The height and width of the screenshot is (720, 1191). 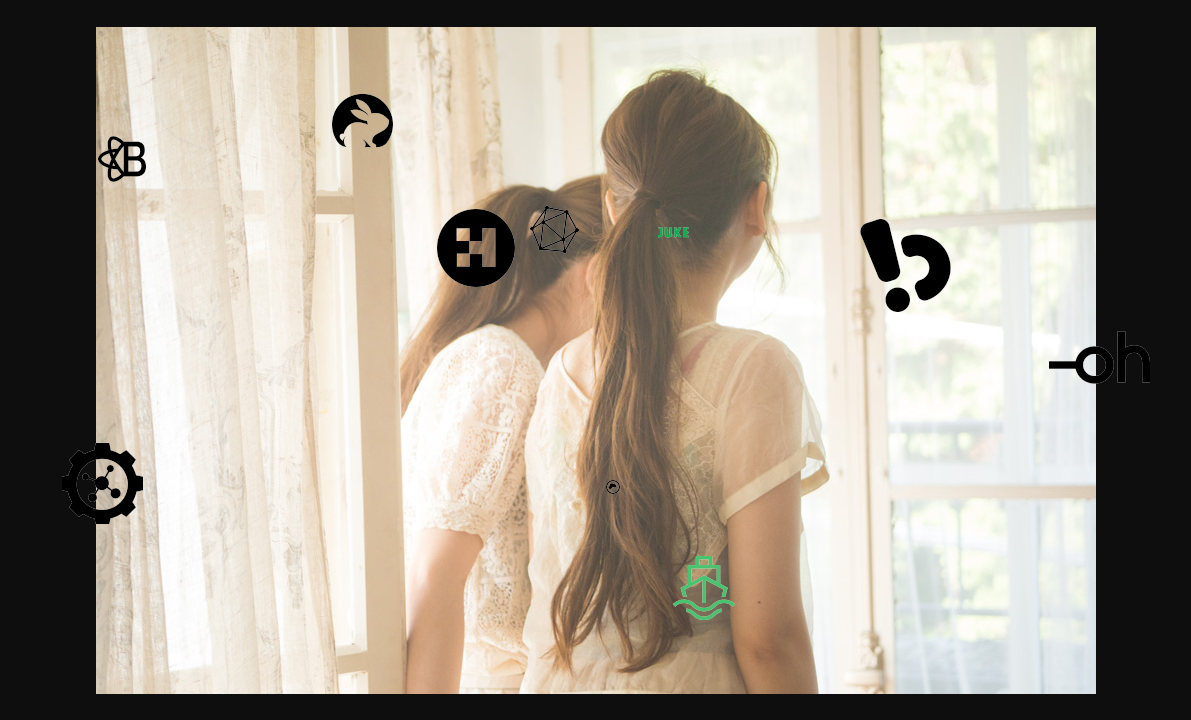 What do you see at coordinates (704, 588) in the screenshot?
I see `ImprovMX email forwarding service logo` at bounding box center [704, 588].